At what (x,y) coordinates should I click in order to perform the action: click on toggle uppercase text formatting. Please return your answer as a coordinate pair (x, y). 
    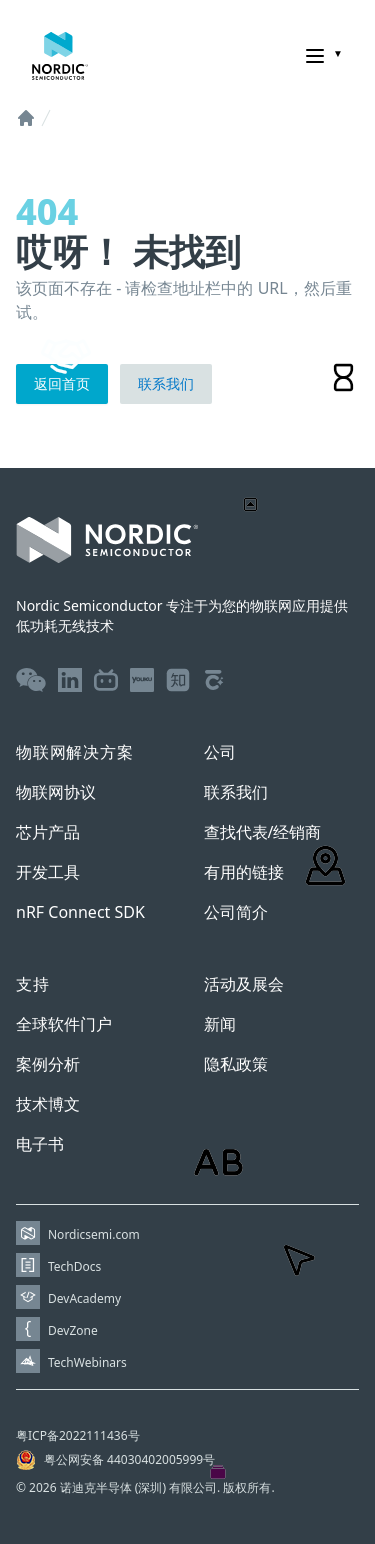
    Looking at the image, I should click on (218, 1164).